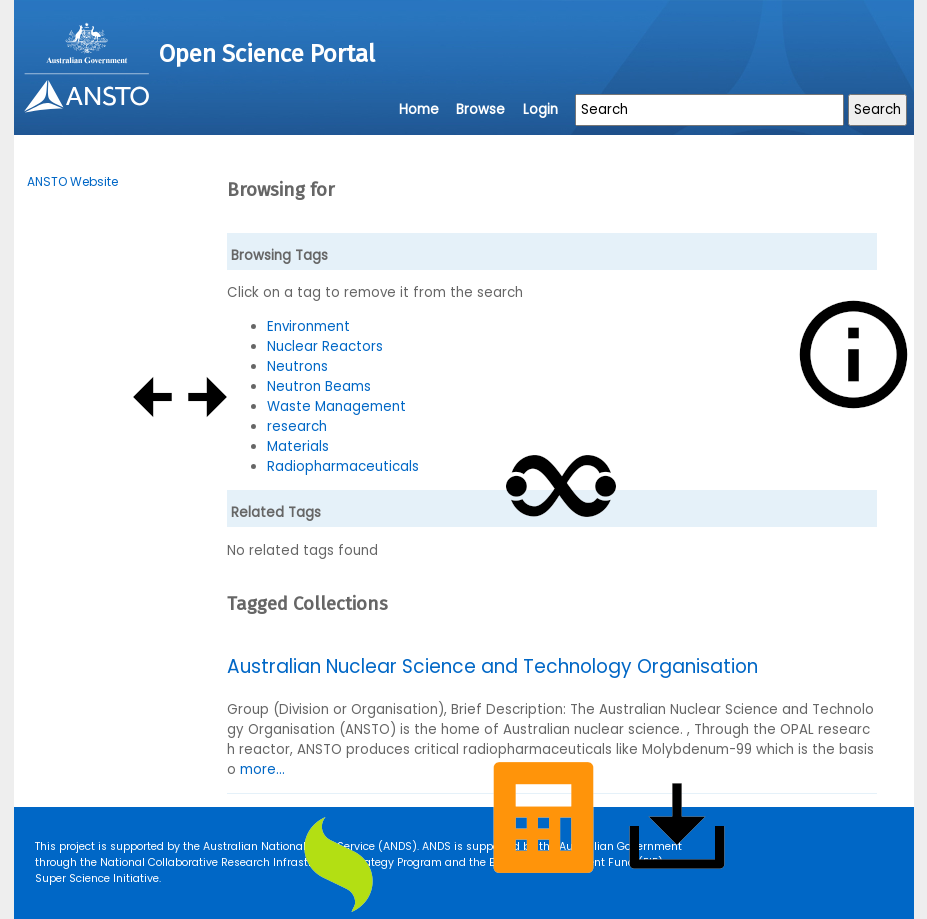  What do you see at coordinates (853, 354) in the screenshot?
I see `view more information or details` at bounding box center [853, 354].